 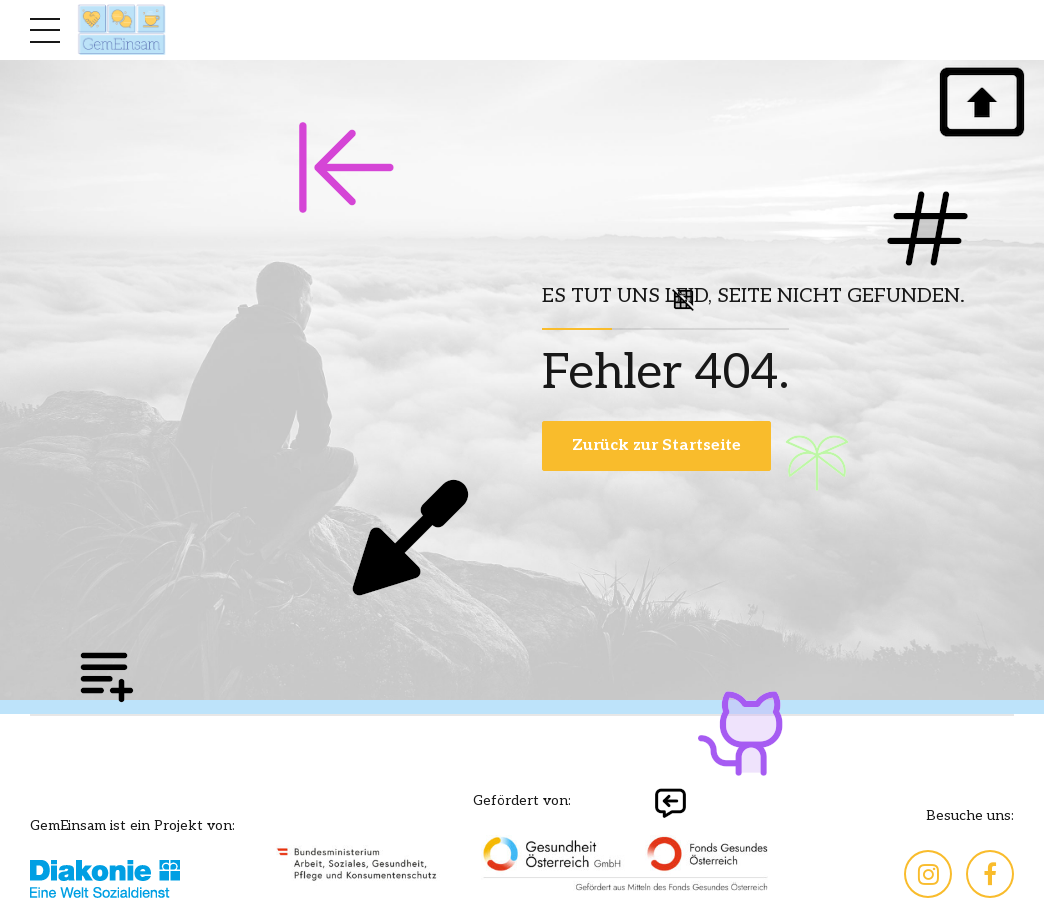 I want to click on access gardening or landscaping tools, so click(x=407, y=541).